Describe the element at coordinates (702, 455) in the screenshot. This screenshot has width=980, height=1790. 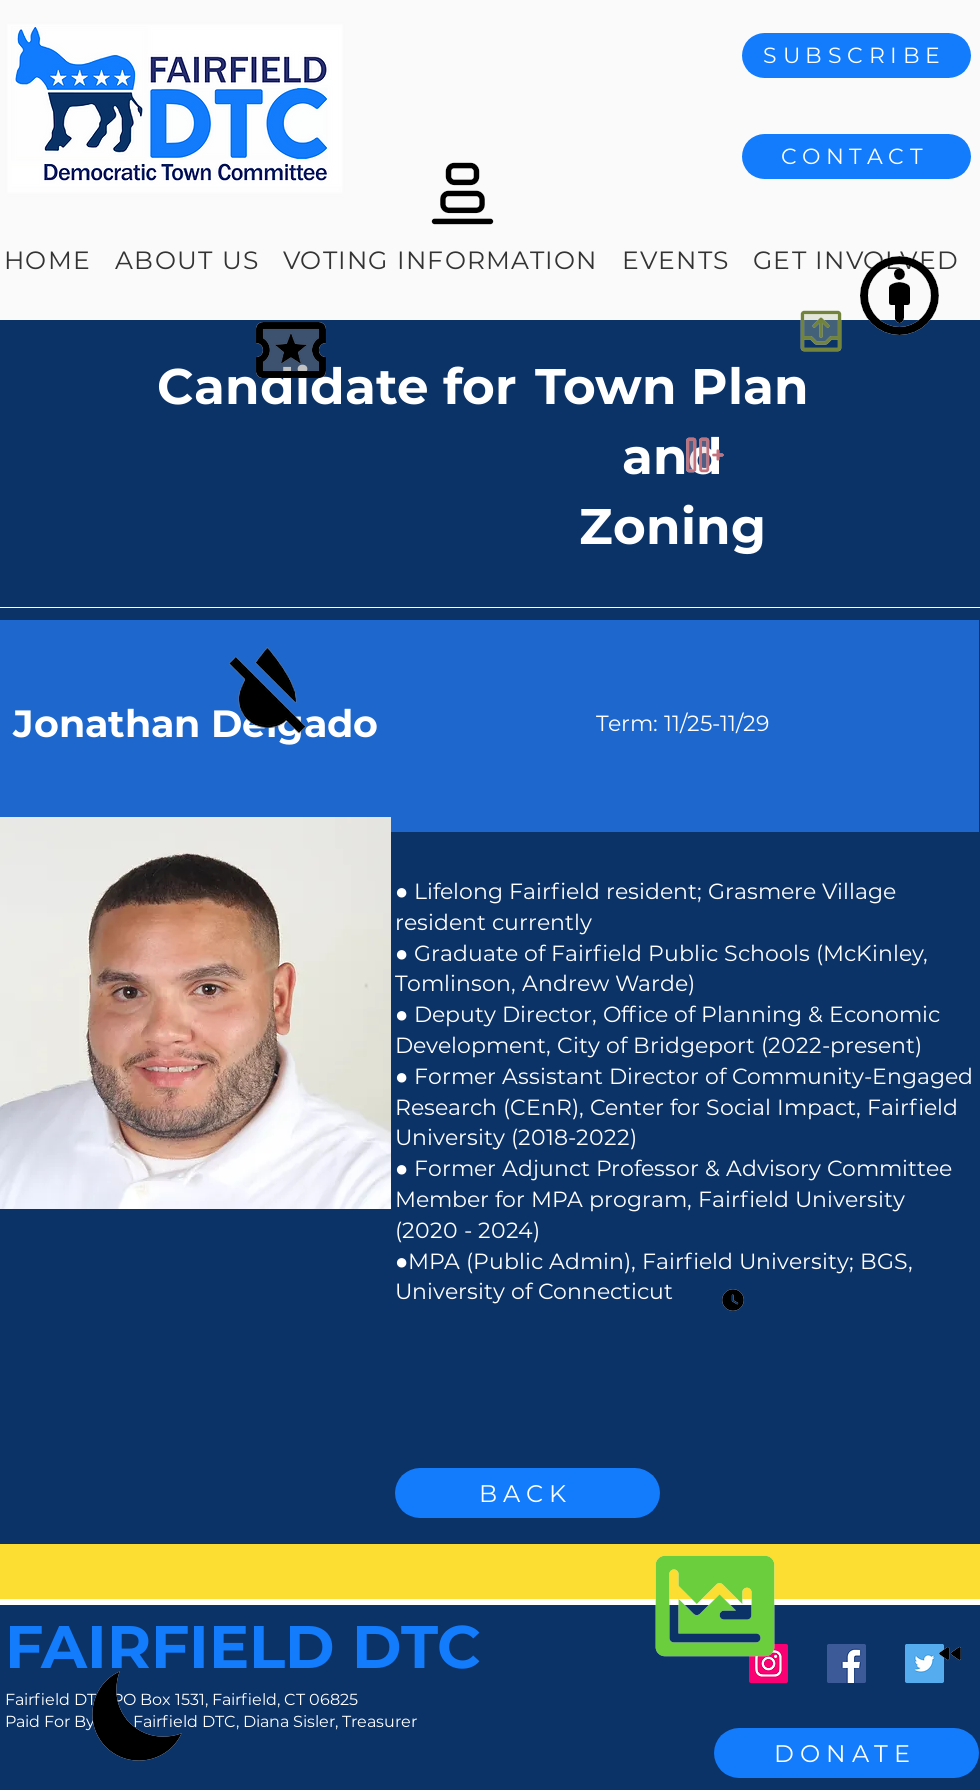
I see `add a new column to the right` at that location.